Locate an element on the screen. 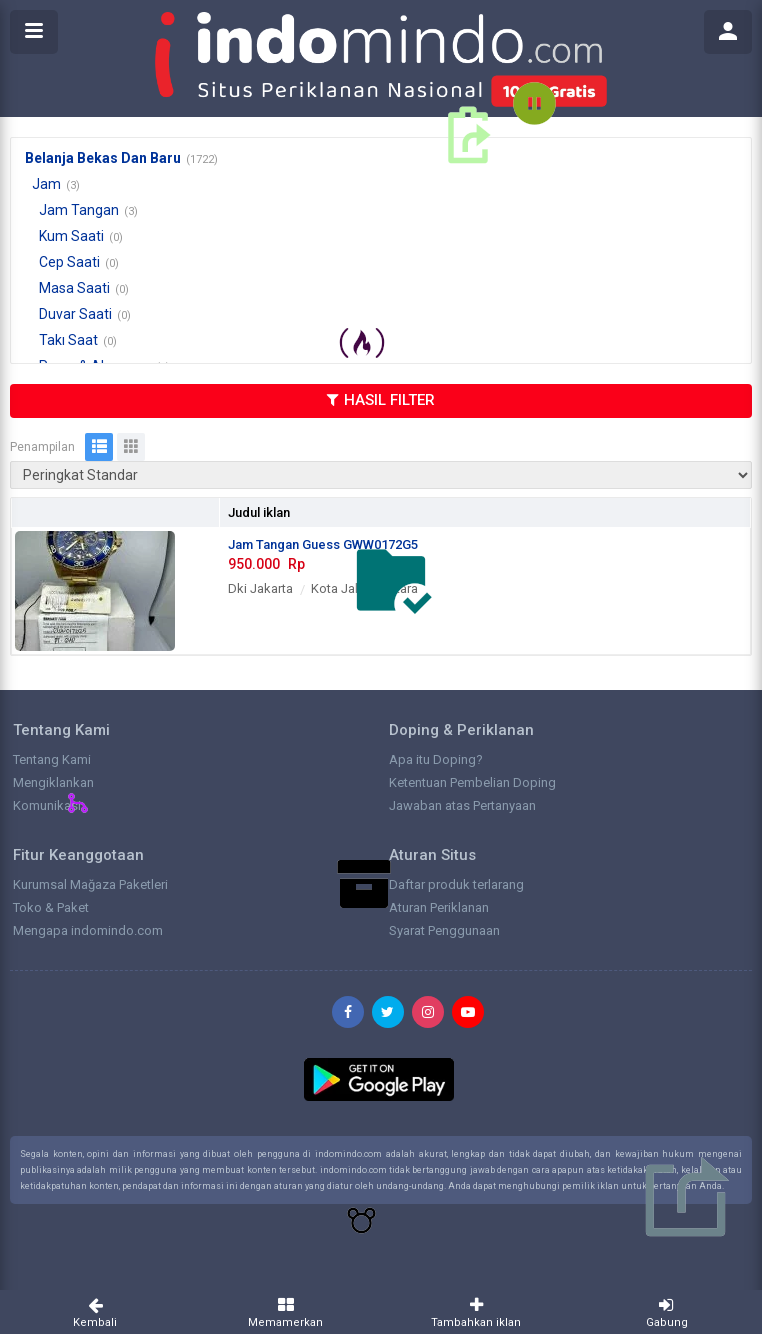 The width and height of the screenshot is (762, 1334). access Disney account or profile is located at coordinates (361, 1220).